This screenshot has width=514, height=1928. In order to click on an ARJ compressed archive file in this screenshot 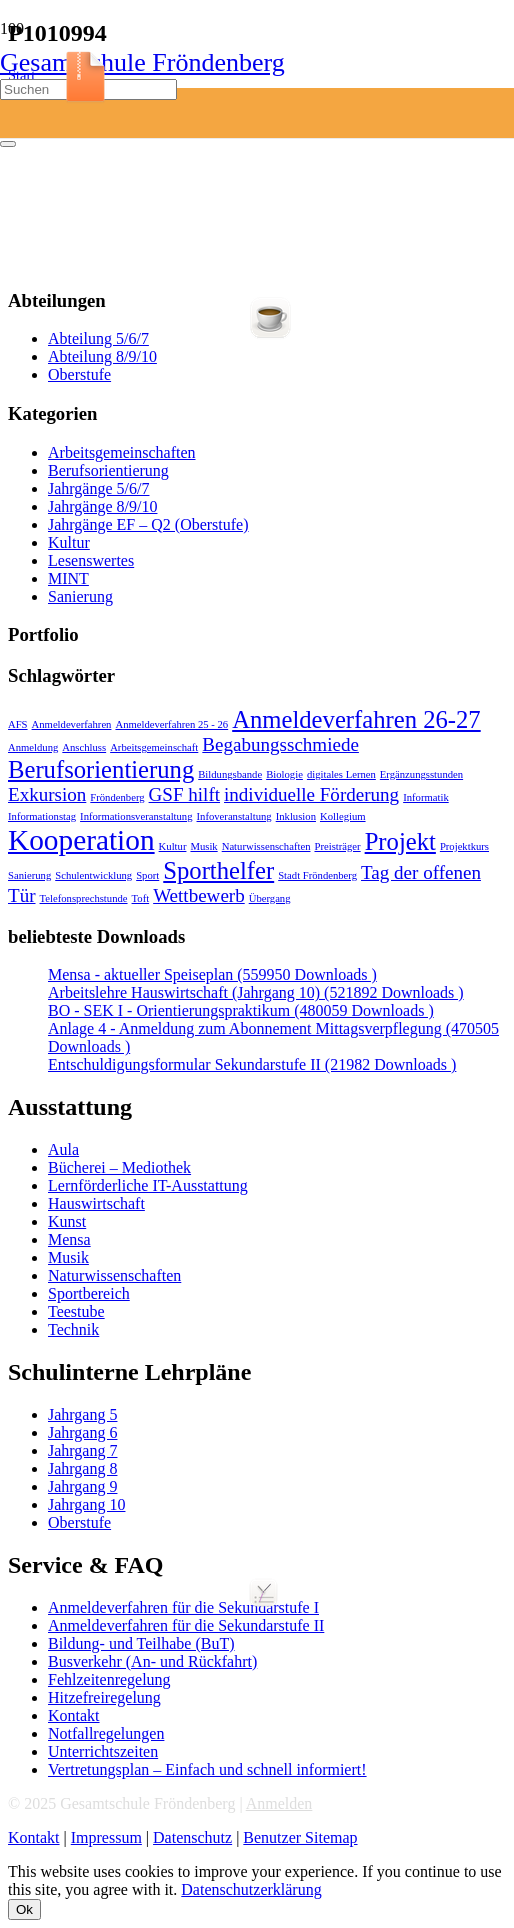, I will do `click(85, 77)`.